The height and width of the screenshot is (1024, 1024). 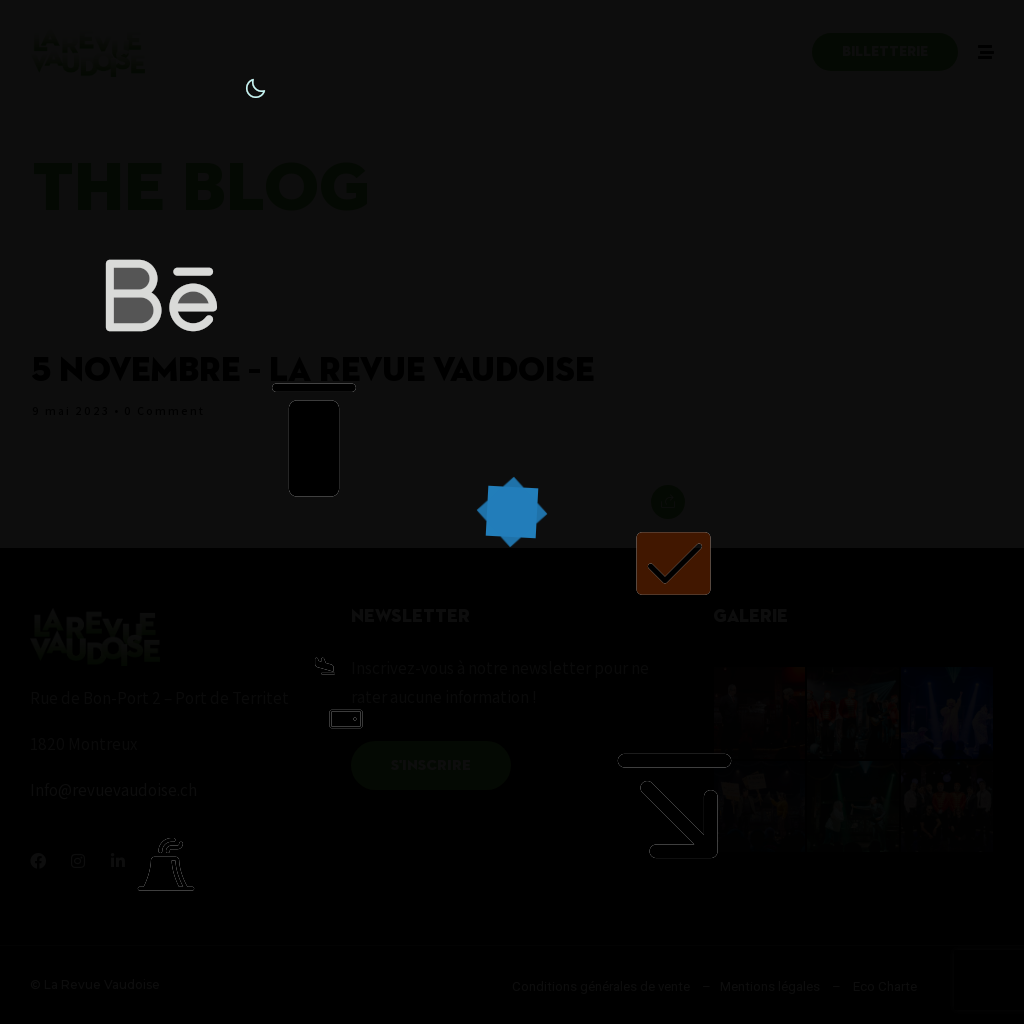 What do you see at coordinates (674, 810) in the screenshot?
I see `move item to bottom-right corner` at bounding box center [674, 810].